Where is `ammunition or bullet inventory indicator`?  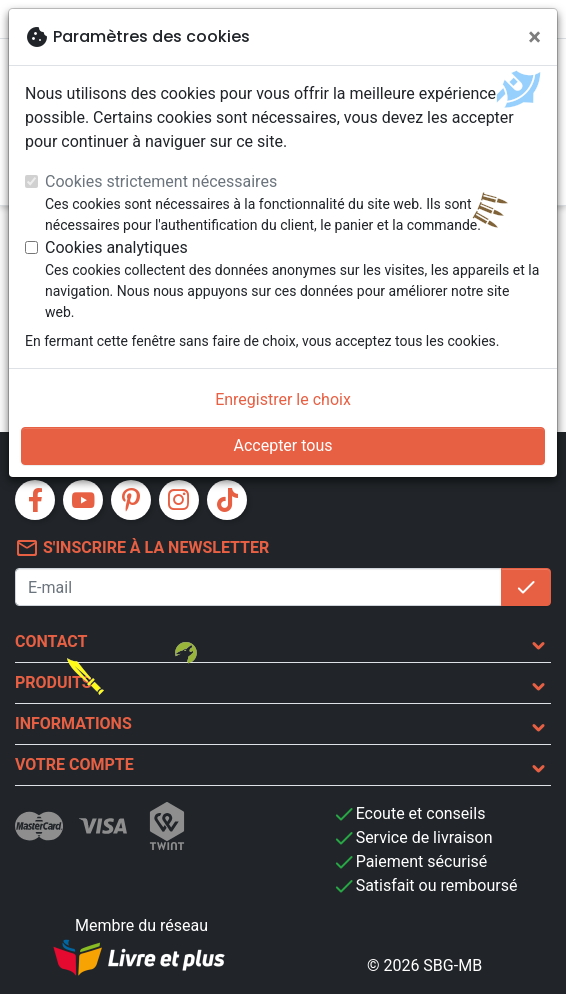 ammunition or bullet inventory indicator is located at coordinates (490, 210).